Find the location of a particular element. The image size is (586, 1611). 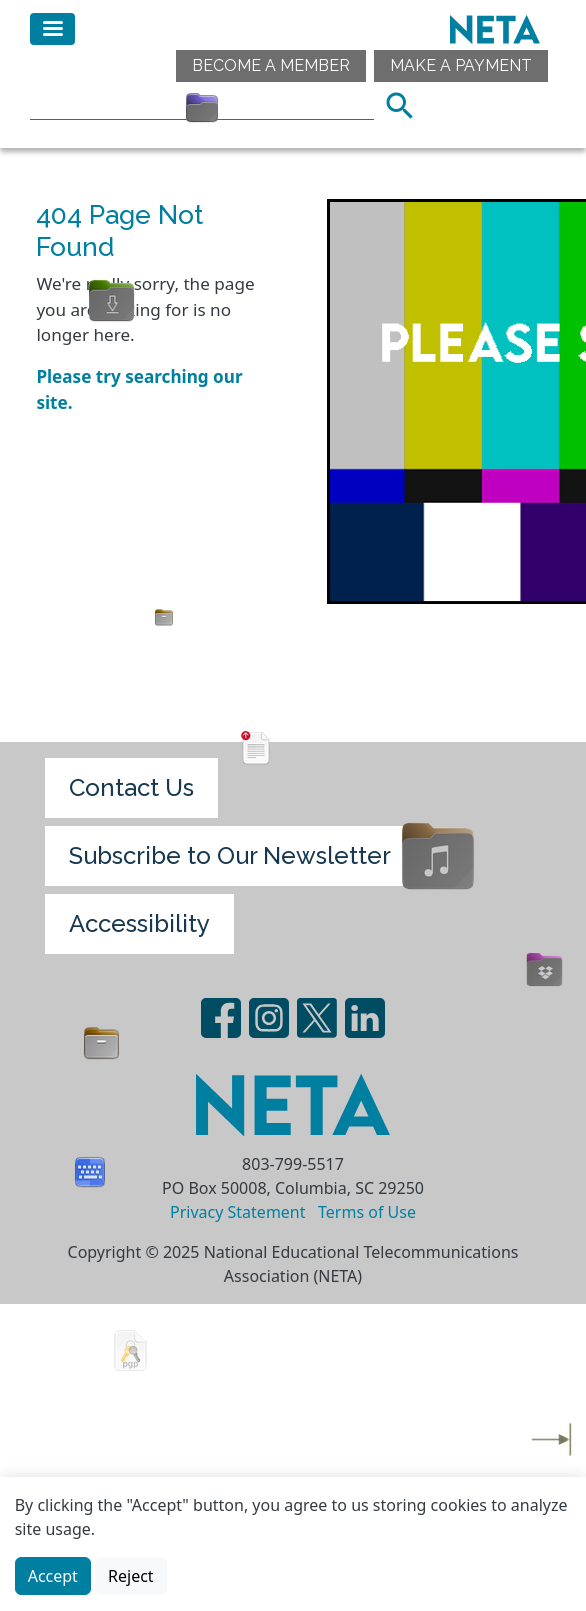

jump to the last item in a list is located at coordinates (551, 1439).